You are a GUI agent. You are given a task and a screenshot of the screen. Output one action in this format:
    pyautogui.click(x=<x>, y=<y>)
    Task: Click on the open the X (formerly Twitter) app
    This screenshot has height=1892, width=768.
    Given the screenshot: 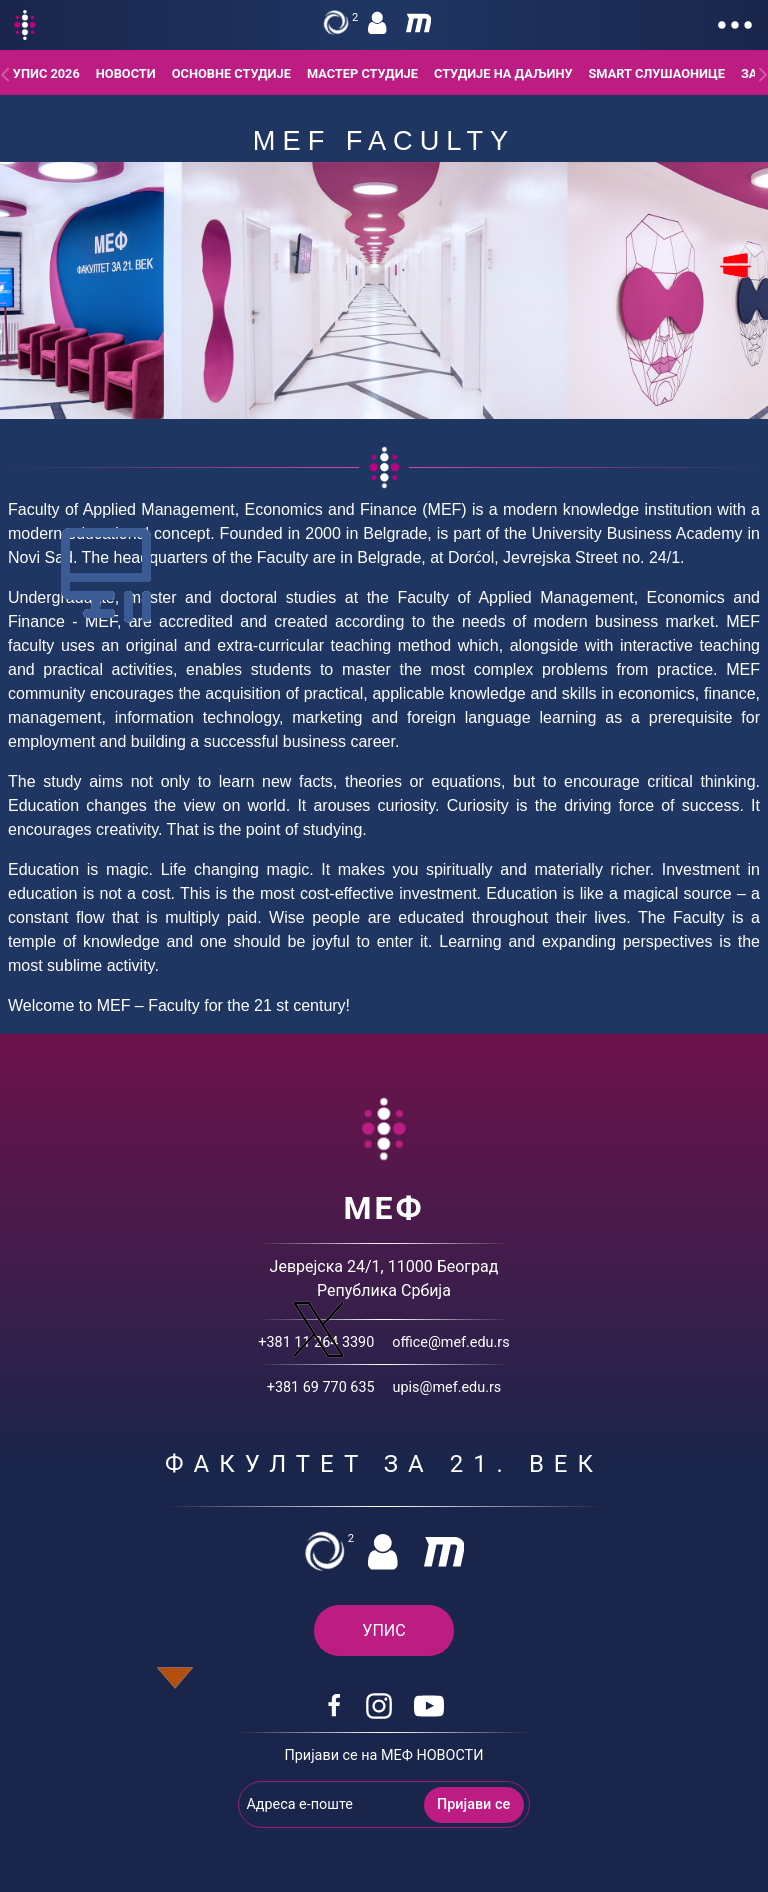 What is the action you would take?
    pyautogui.click(x=318, y=1329)
    